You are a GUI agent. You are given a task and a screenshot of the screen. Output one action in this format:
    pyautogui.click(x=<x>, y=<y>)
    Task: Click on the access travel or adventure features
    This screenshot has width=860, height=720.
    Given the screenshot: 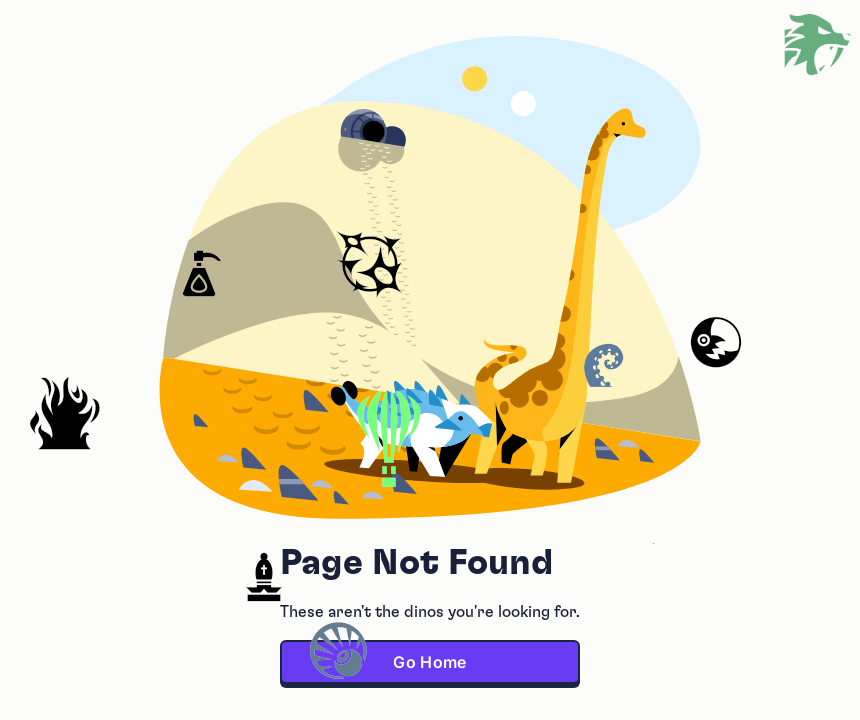 What is the action you would take?
    pyautogui.click(x=389, y=438)
    